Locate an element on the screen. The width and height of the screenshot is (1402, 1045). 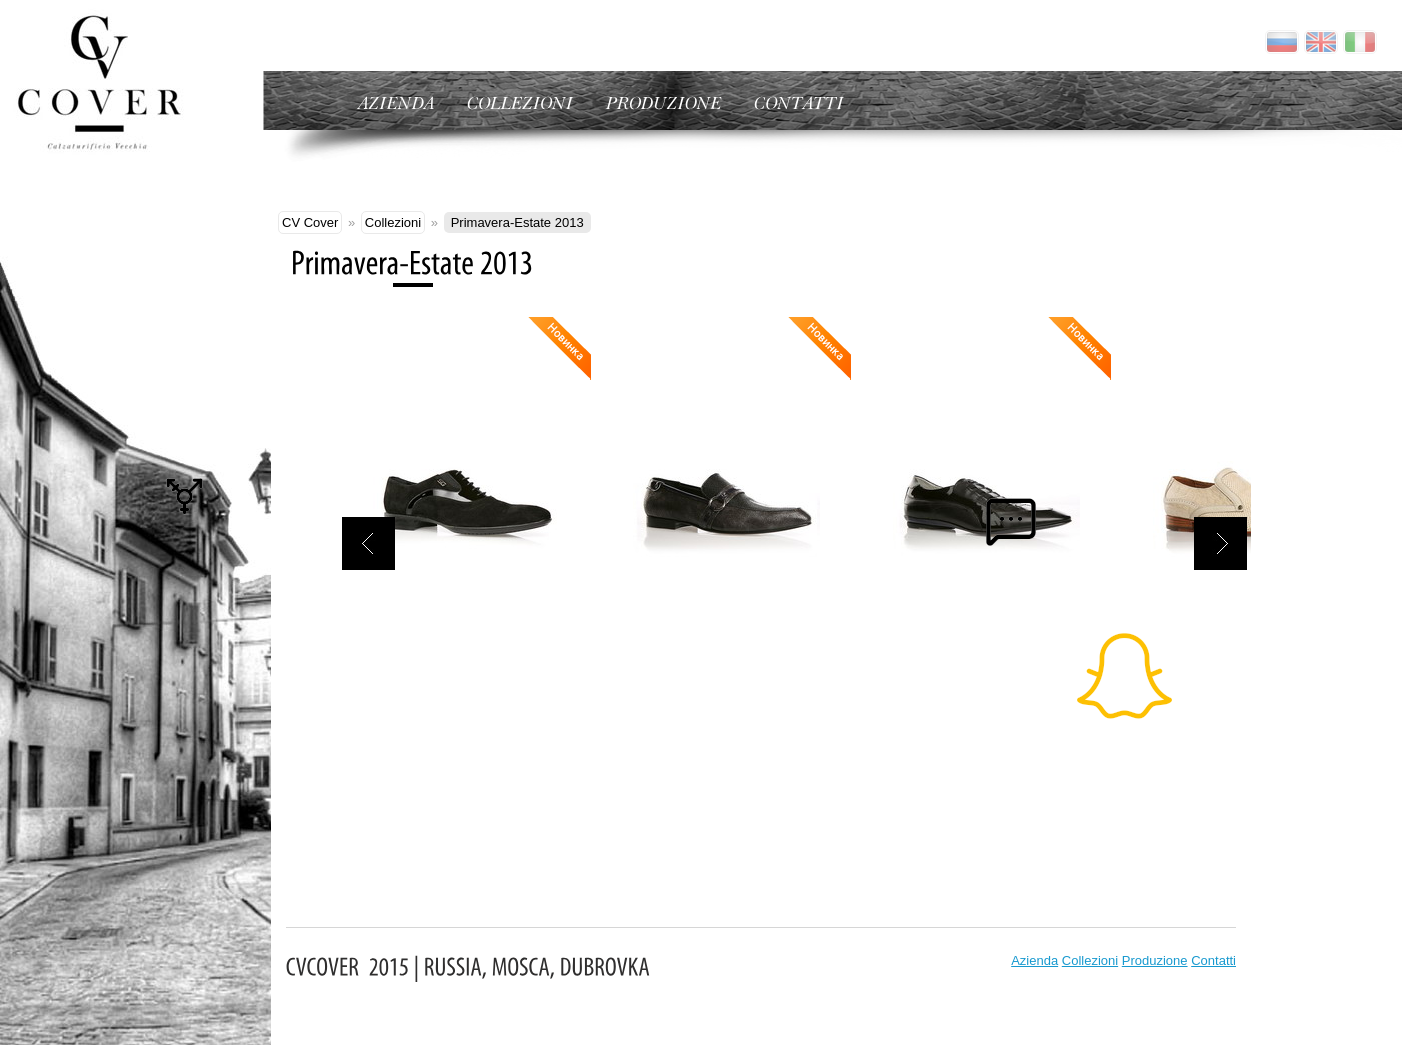
view more messages or conversation options is located at coordinates (1011, 521).